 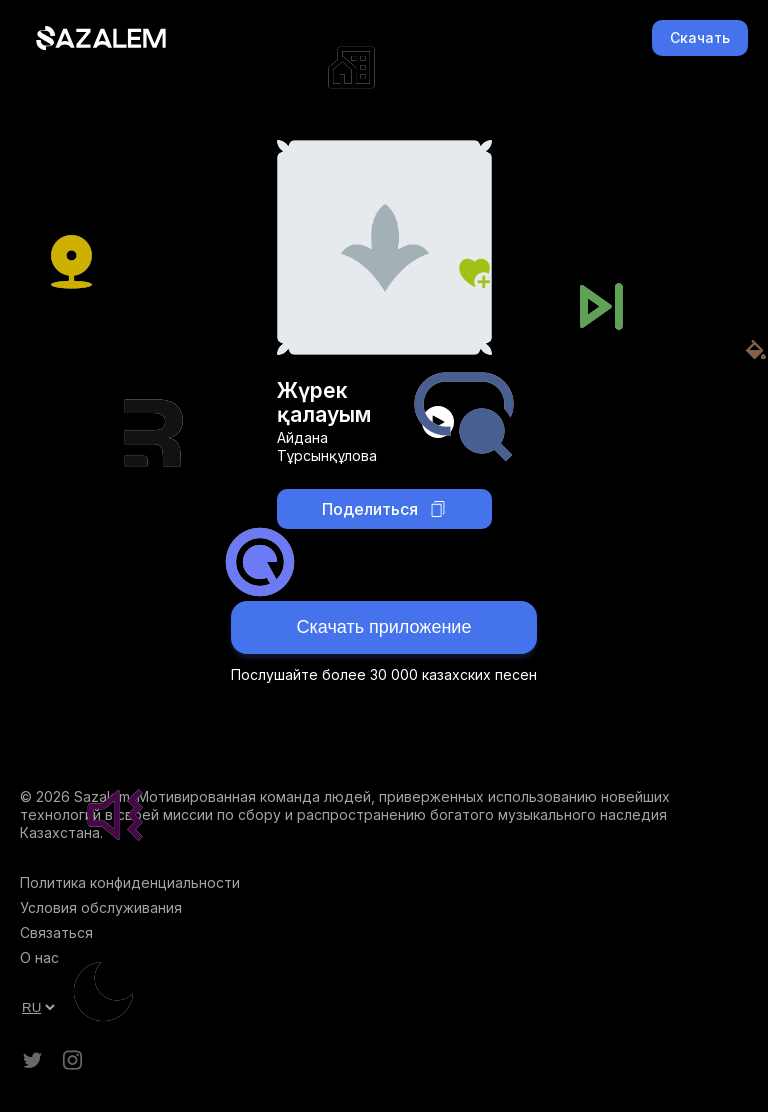 What do you see at coordinates (71, 260) in the screenshot?
I see `view location with surrounding area range` at bounding box center [71, 260].